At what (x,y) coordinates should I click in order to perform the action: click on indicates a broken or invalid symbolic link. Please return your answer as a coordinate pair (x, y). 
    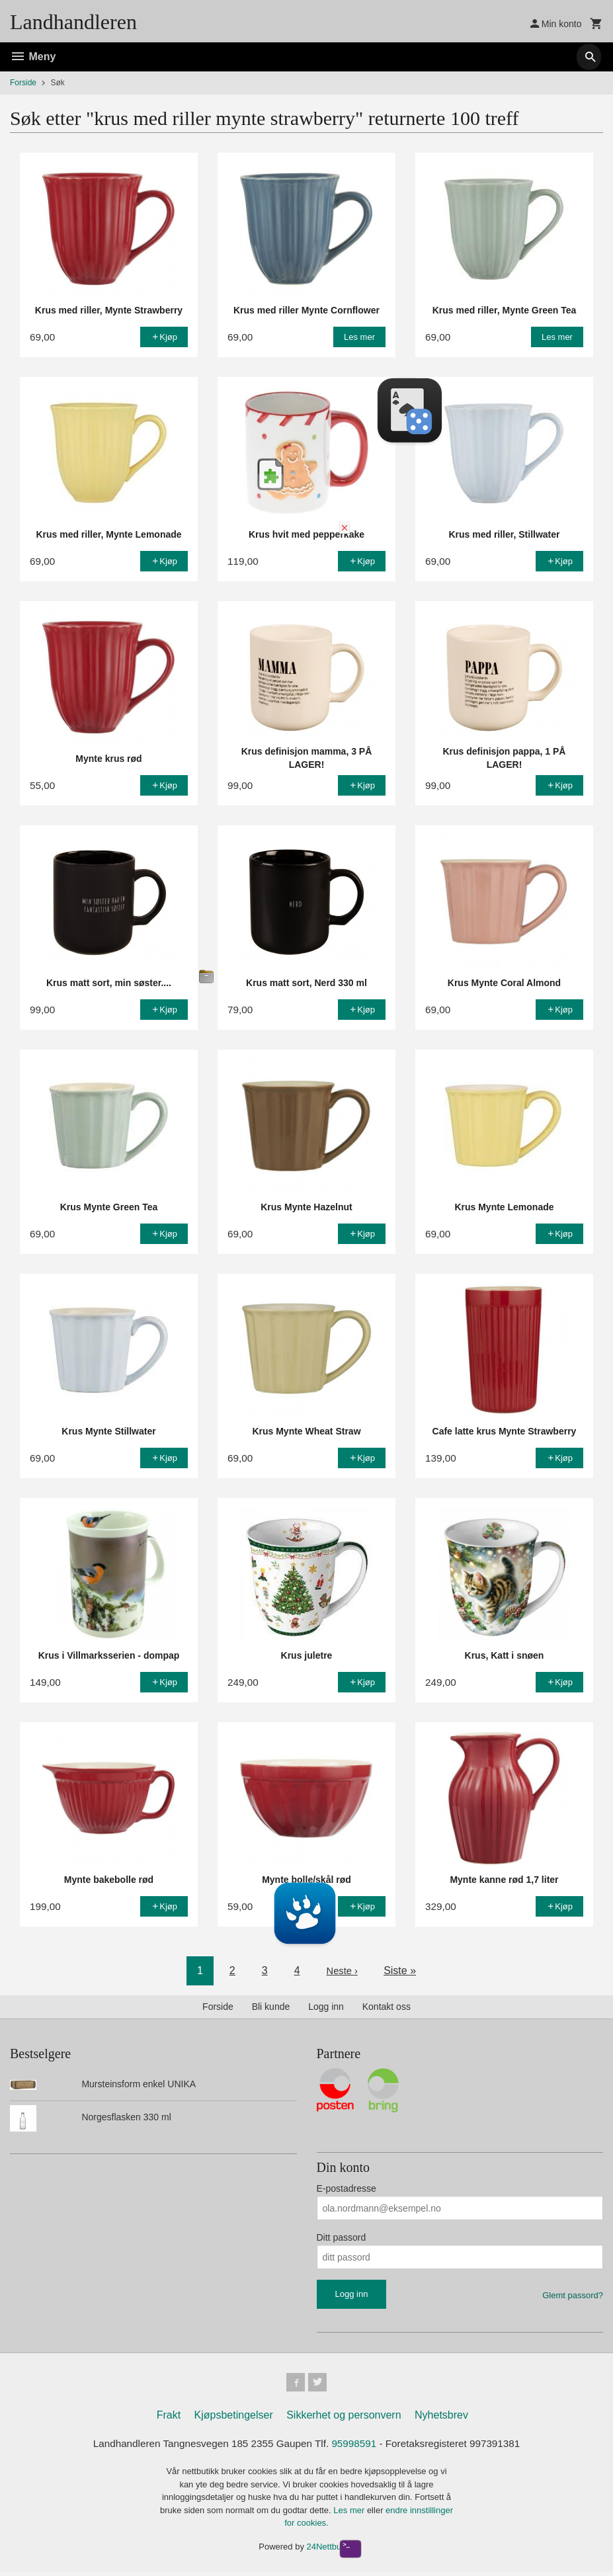
    Looking at the image, I should click on (345, 528).